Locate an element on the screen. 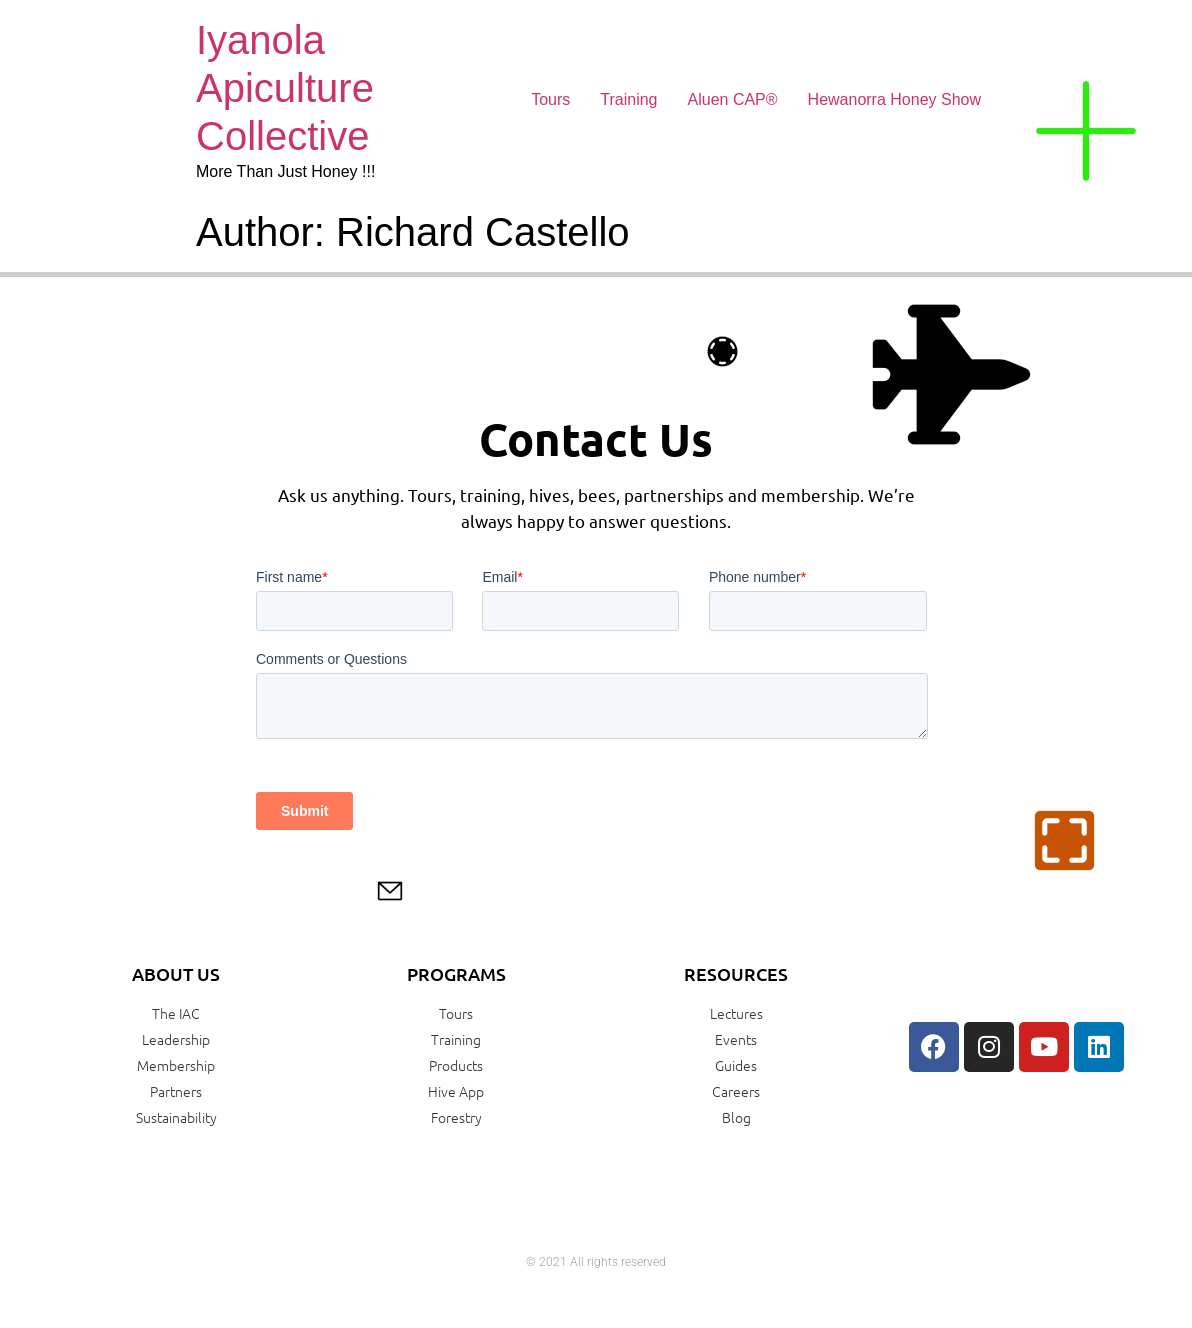 The width and height of the screenshot is (1192, 1328). add a new item is located at coordinates (1086, 131).